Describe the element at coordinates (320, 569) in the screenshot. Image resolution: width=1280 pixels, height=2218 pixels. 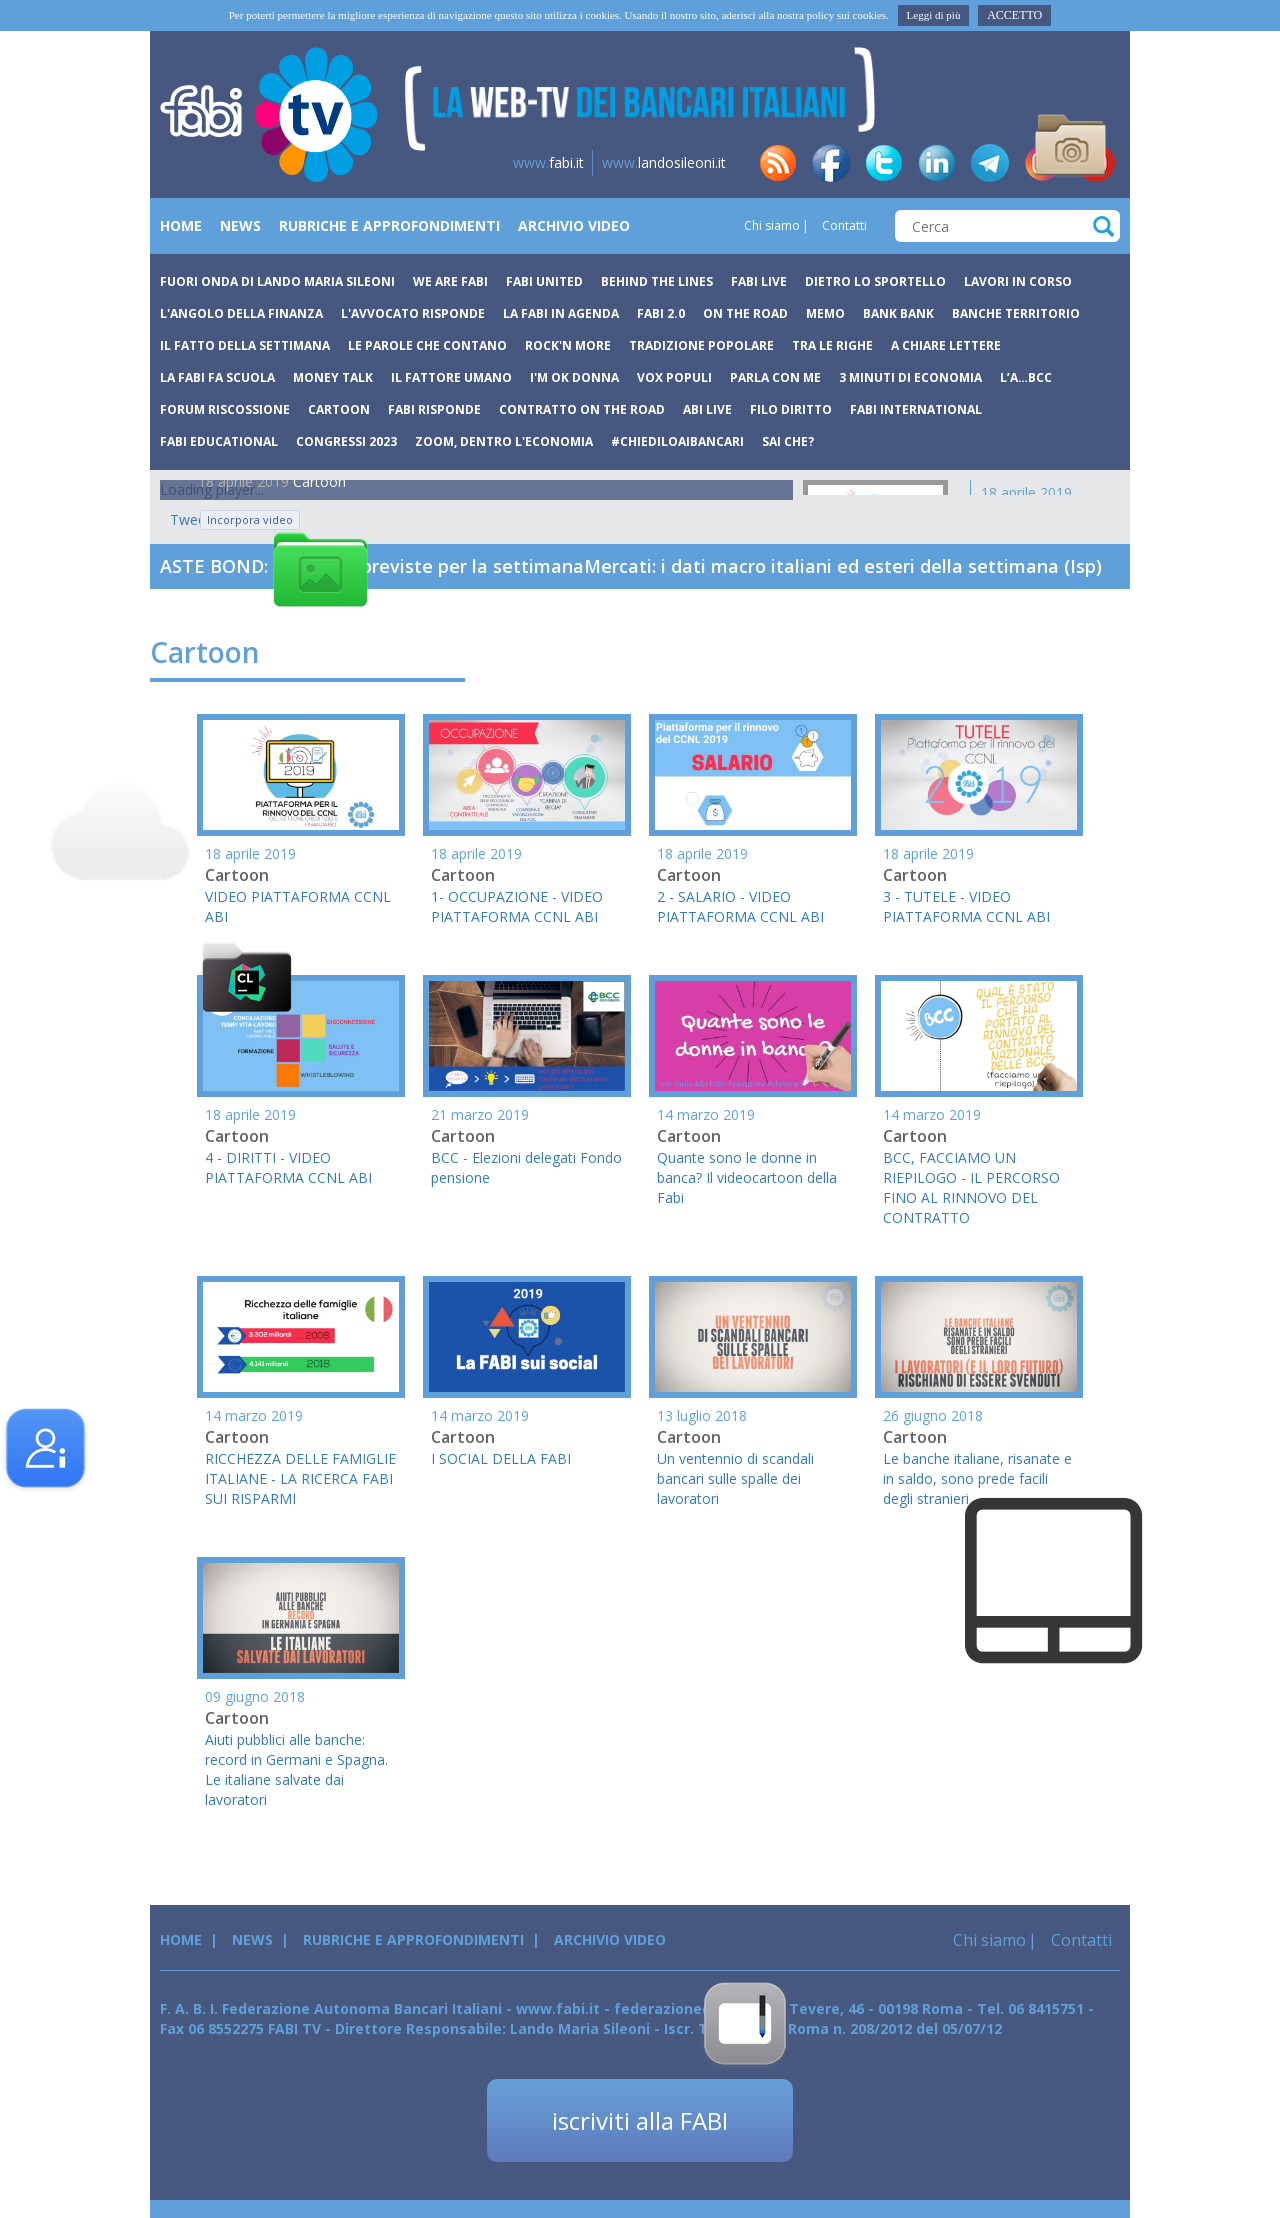
I see `open your images folder` at that location.